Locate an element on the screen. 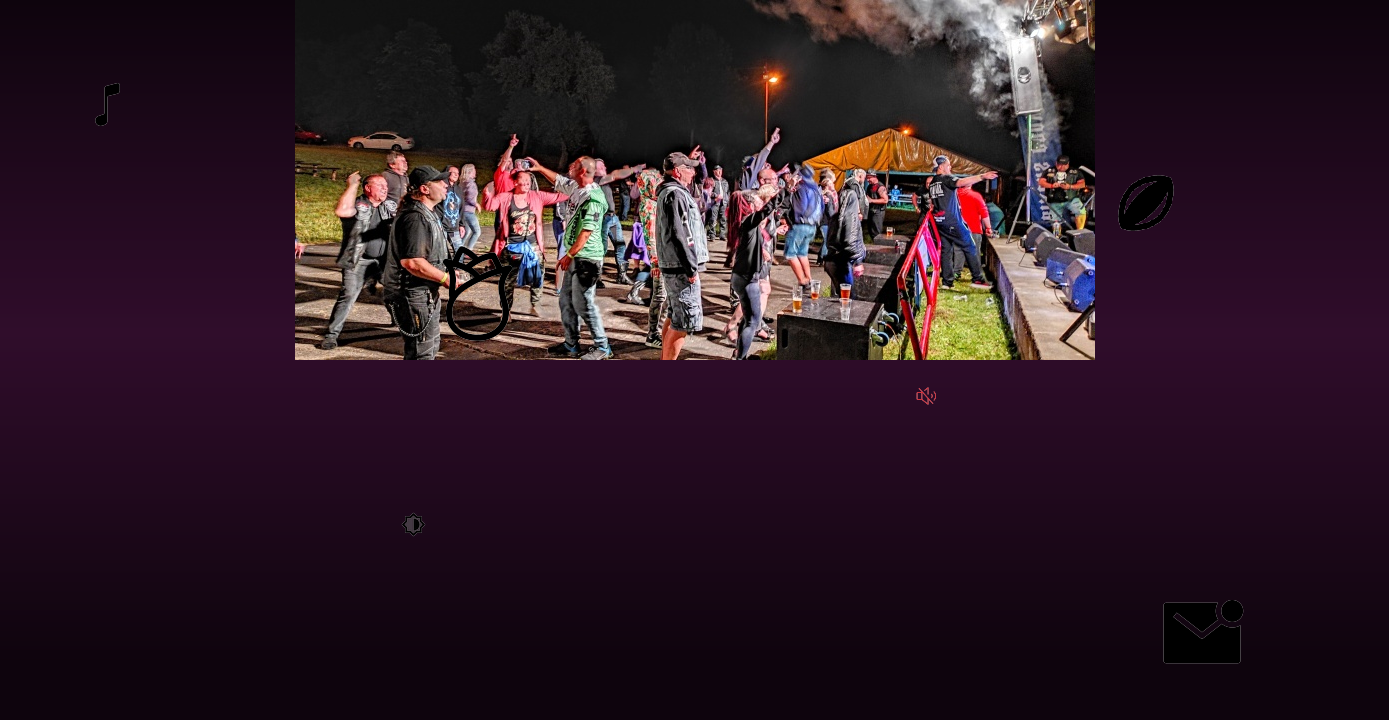  access music library or player is located at coordinates (107, 104).